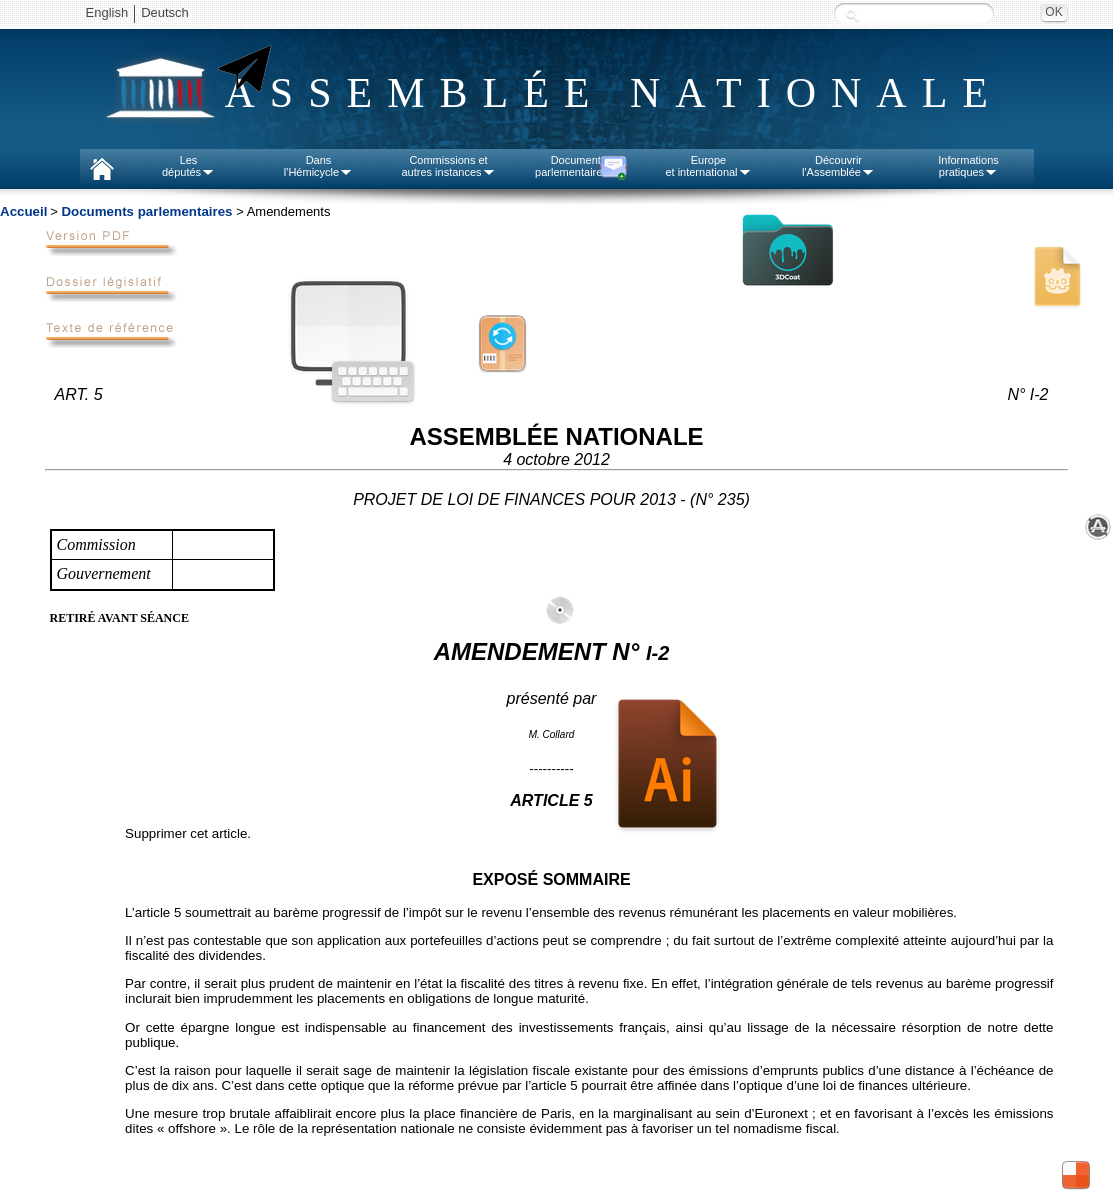  I want to click on access cd/dvd drive or optical media, so click(560, 610).